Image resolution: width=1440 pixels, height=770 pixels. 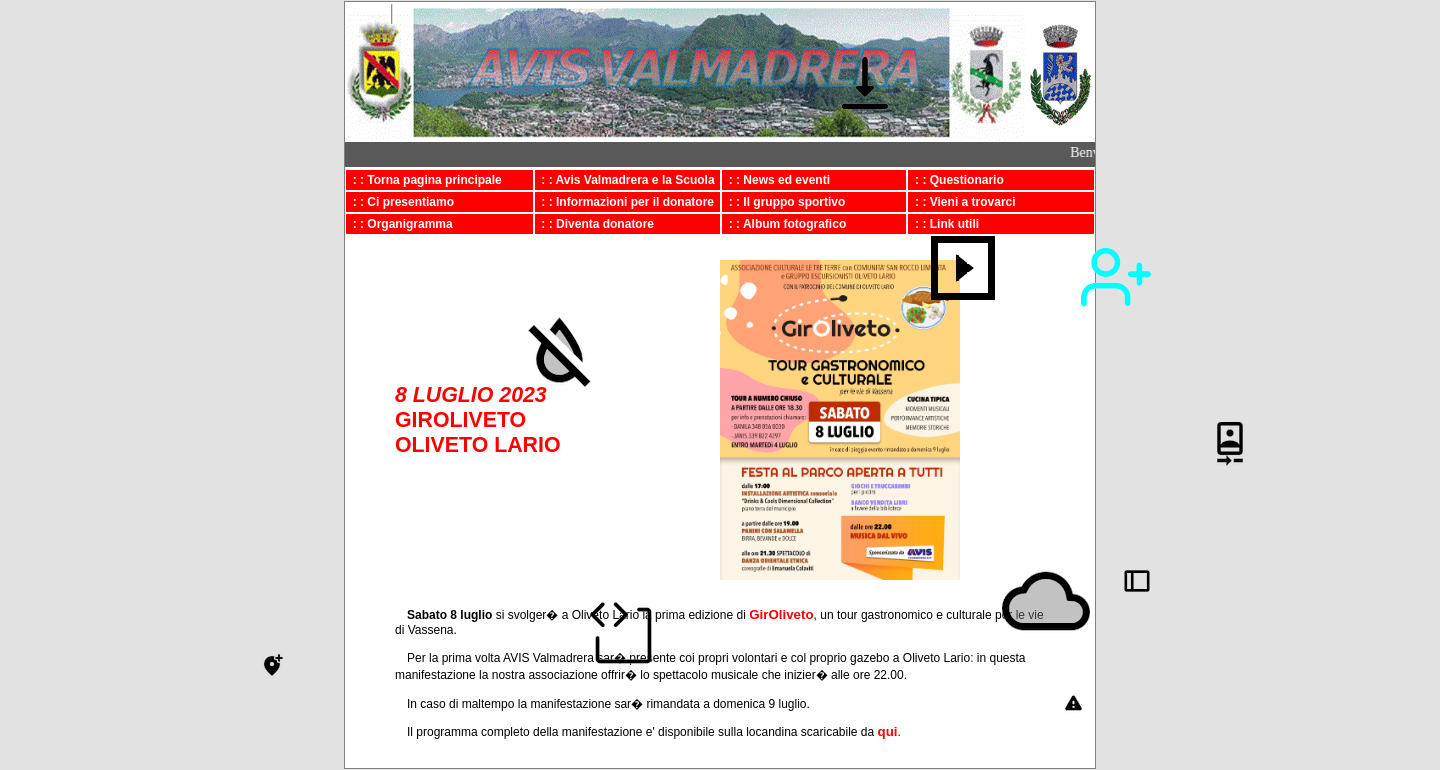 I want to click on view current weather conditions, so click(x=1046, y=601).